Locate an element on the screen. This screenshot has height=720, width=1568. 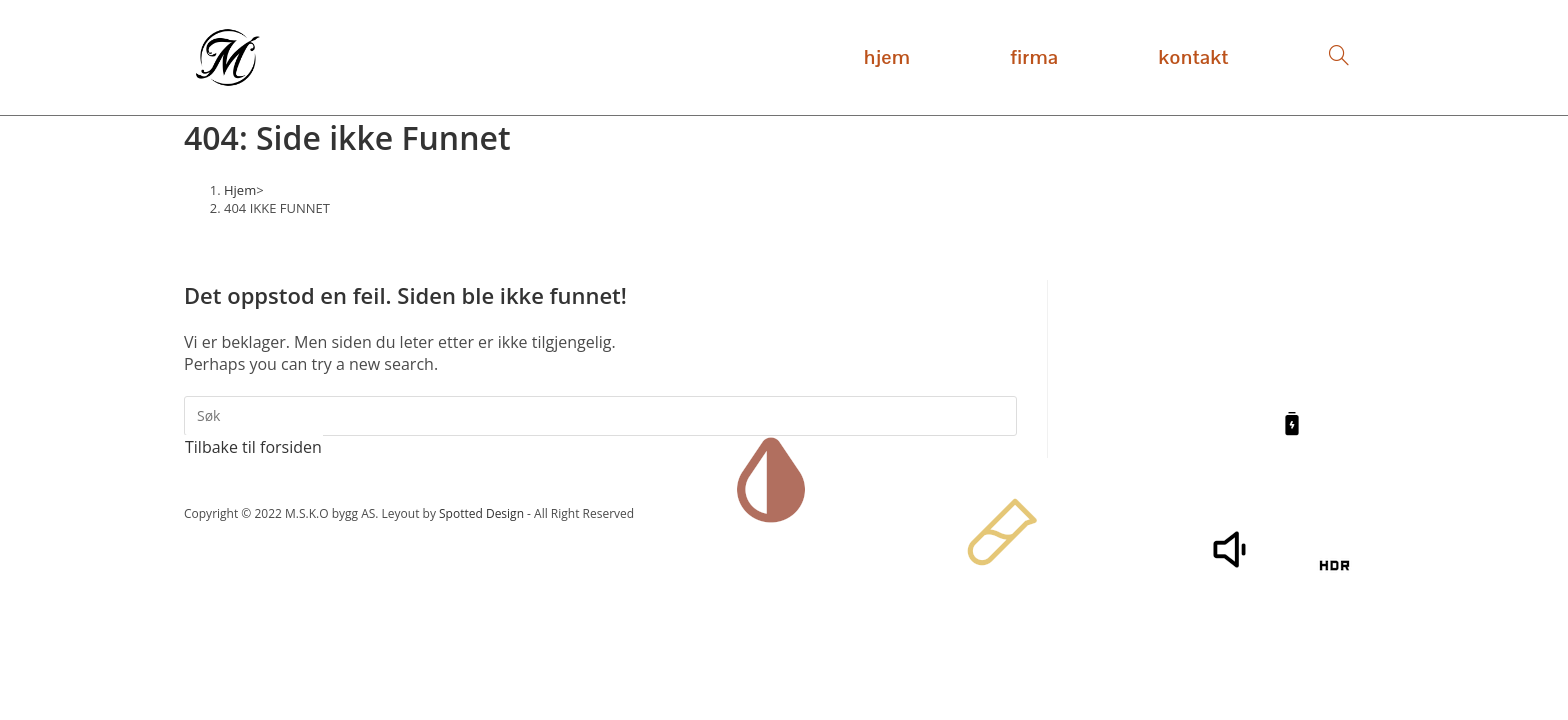
volume set to low is located at coordinates (1231, 549).